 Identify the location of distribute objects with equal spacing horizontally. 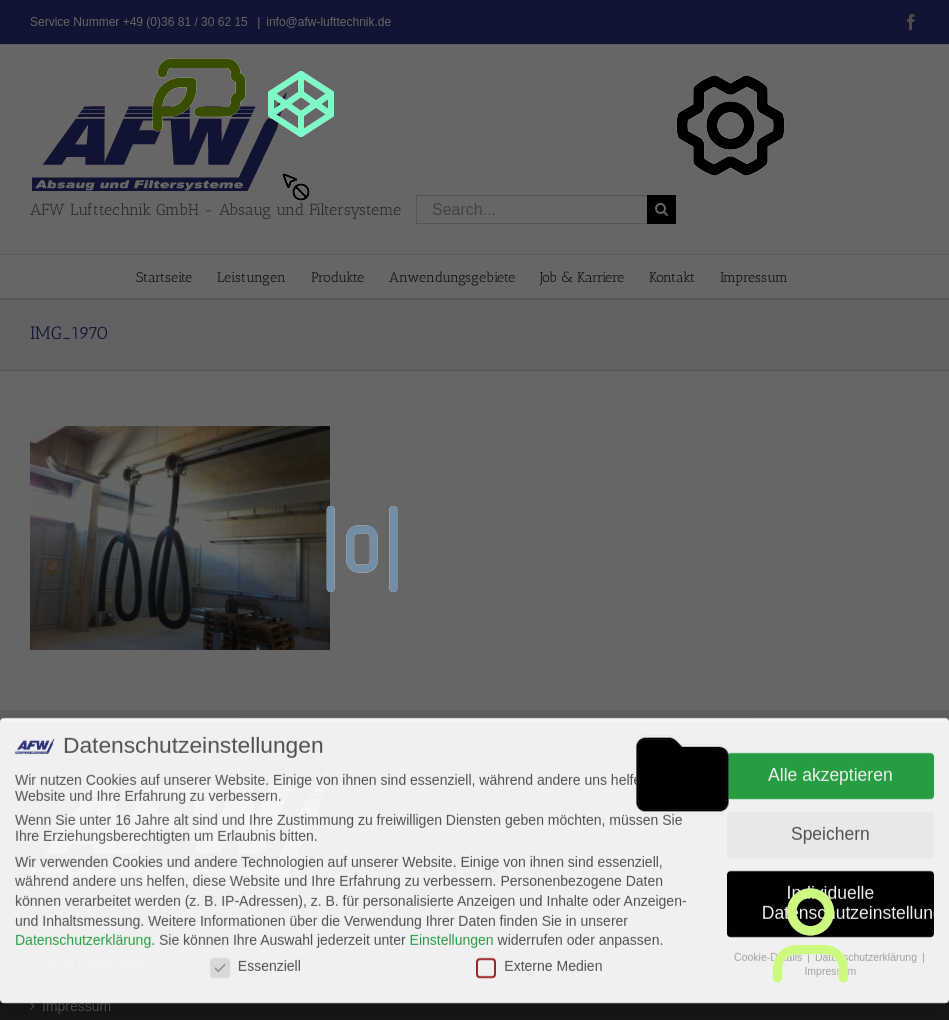
(362, 549).